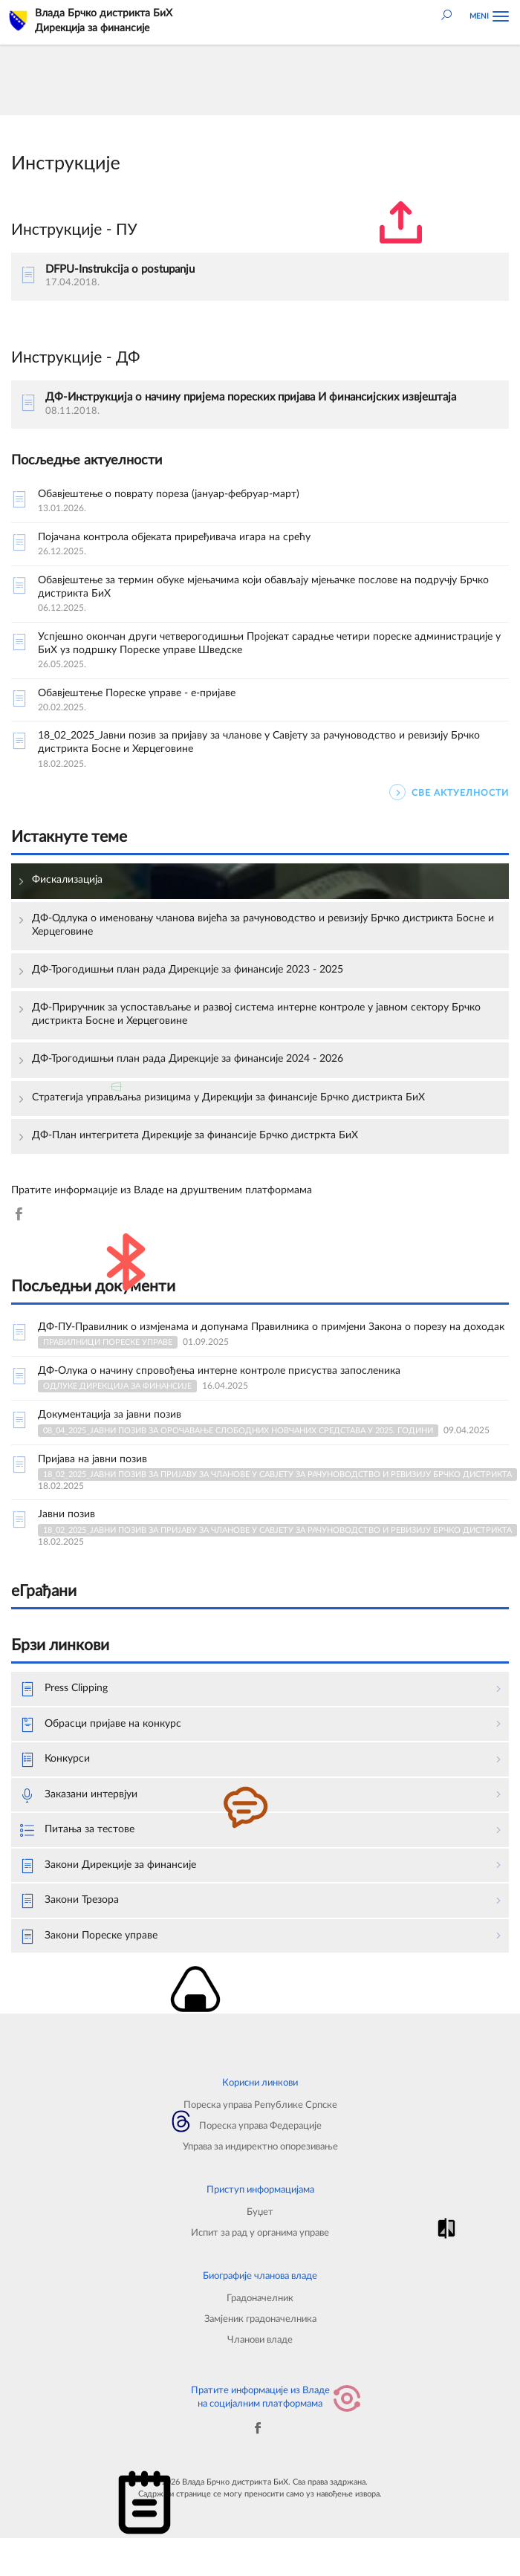  I want to click on toggle bluetooth connectivity on or off, so click(126, 1262).